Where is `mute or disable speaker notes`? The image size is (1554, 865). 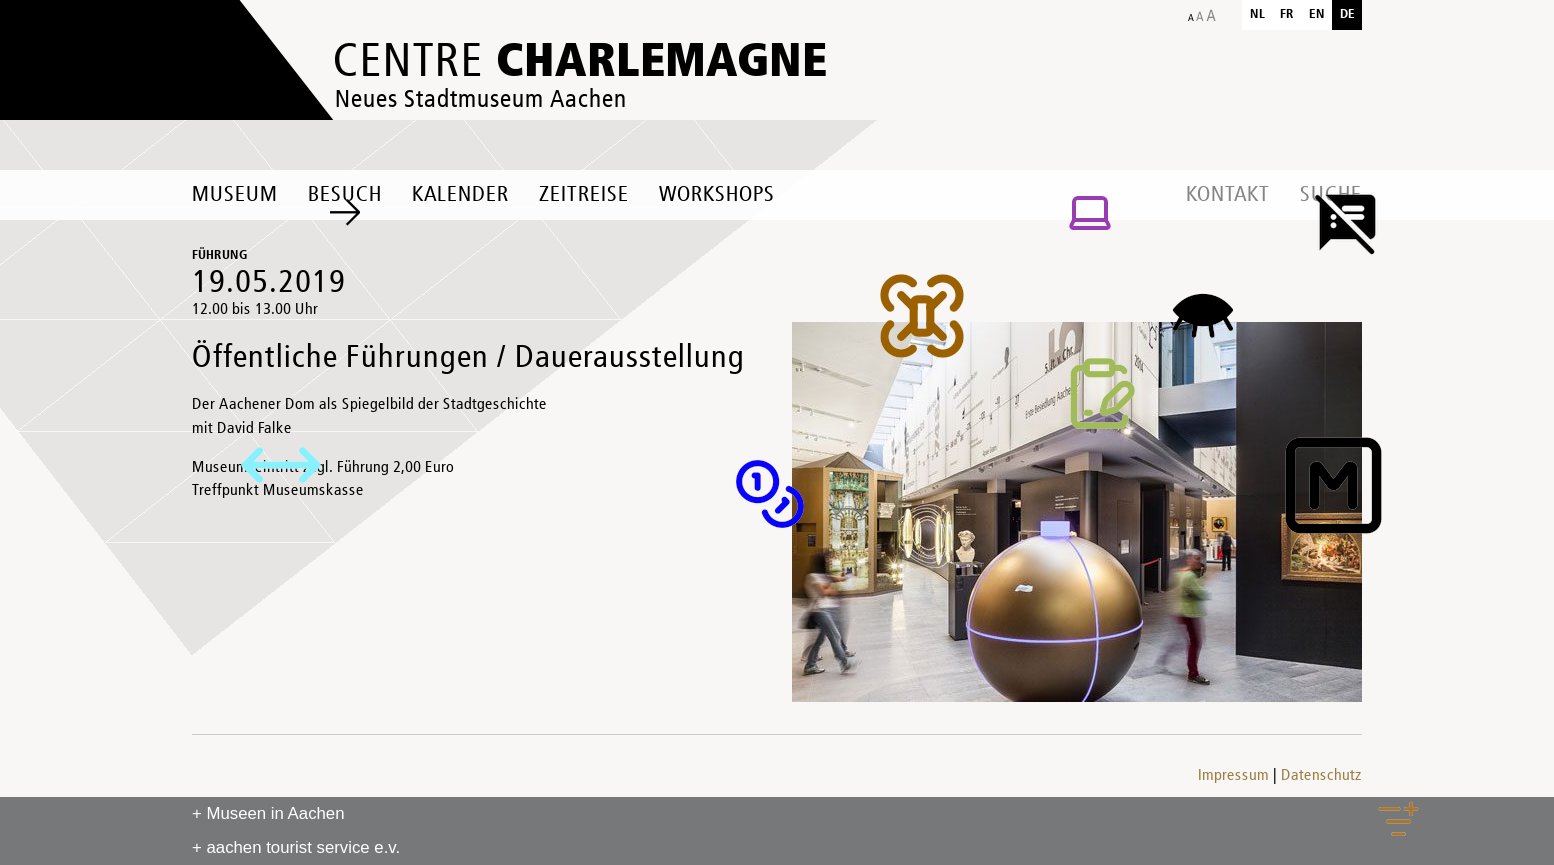
mute or disable speaker notes is located at coordinates (1347, 222).